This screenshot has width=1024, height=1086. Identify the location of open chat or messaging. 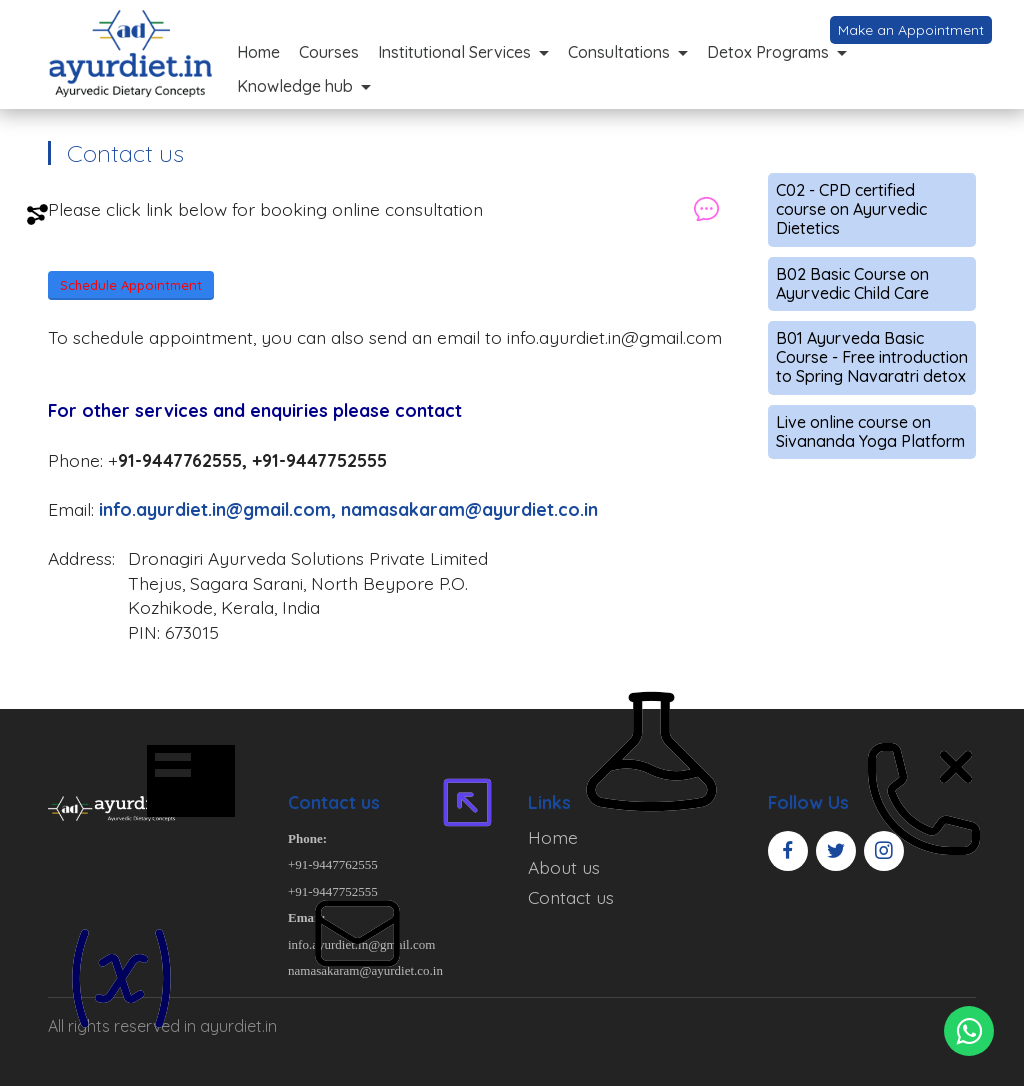
(706, 208).